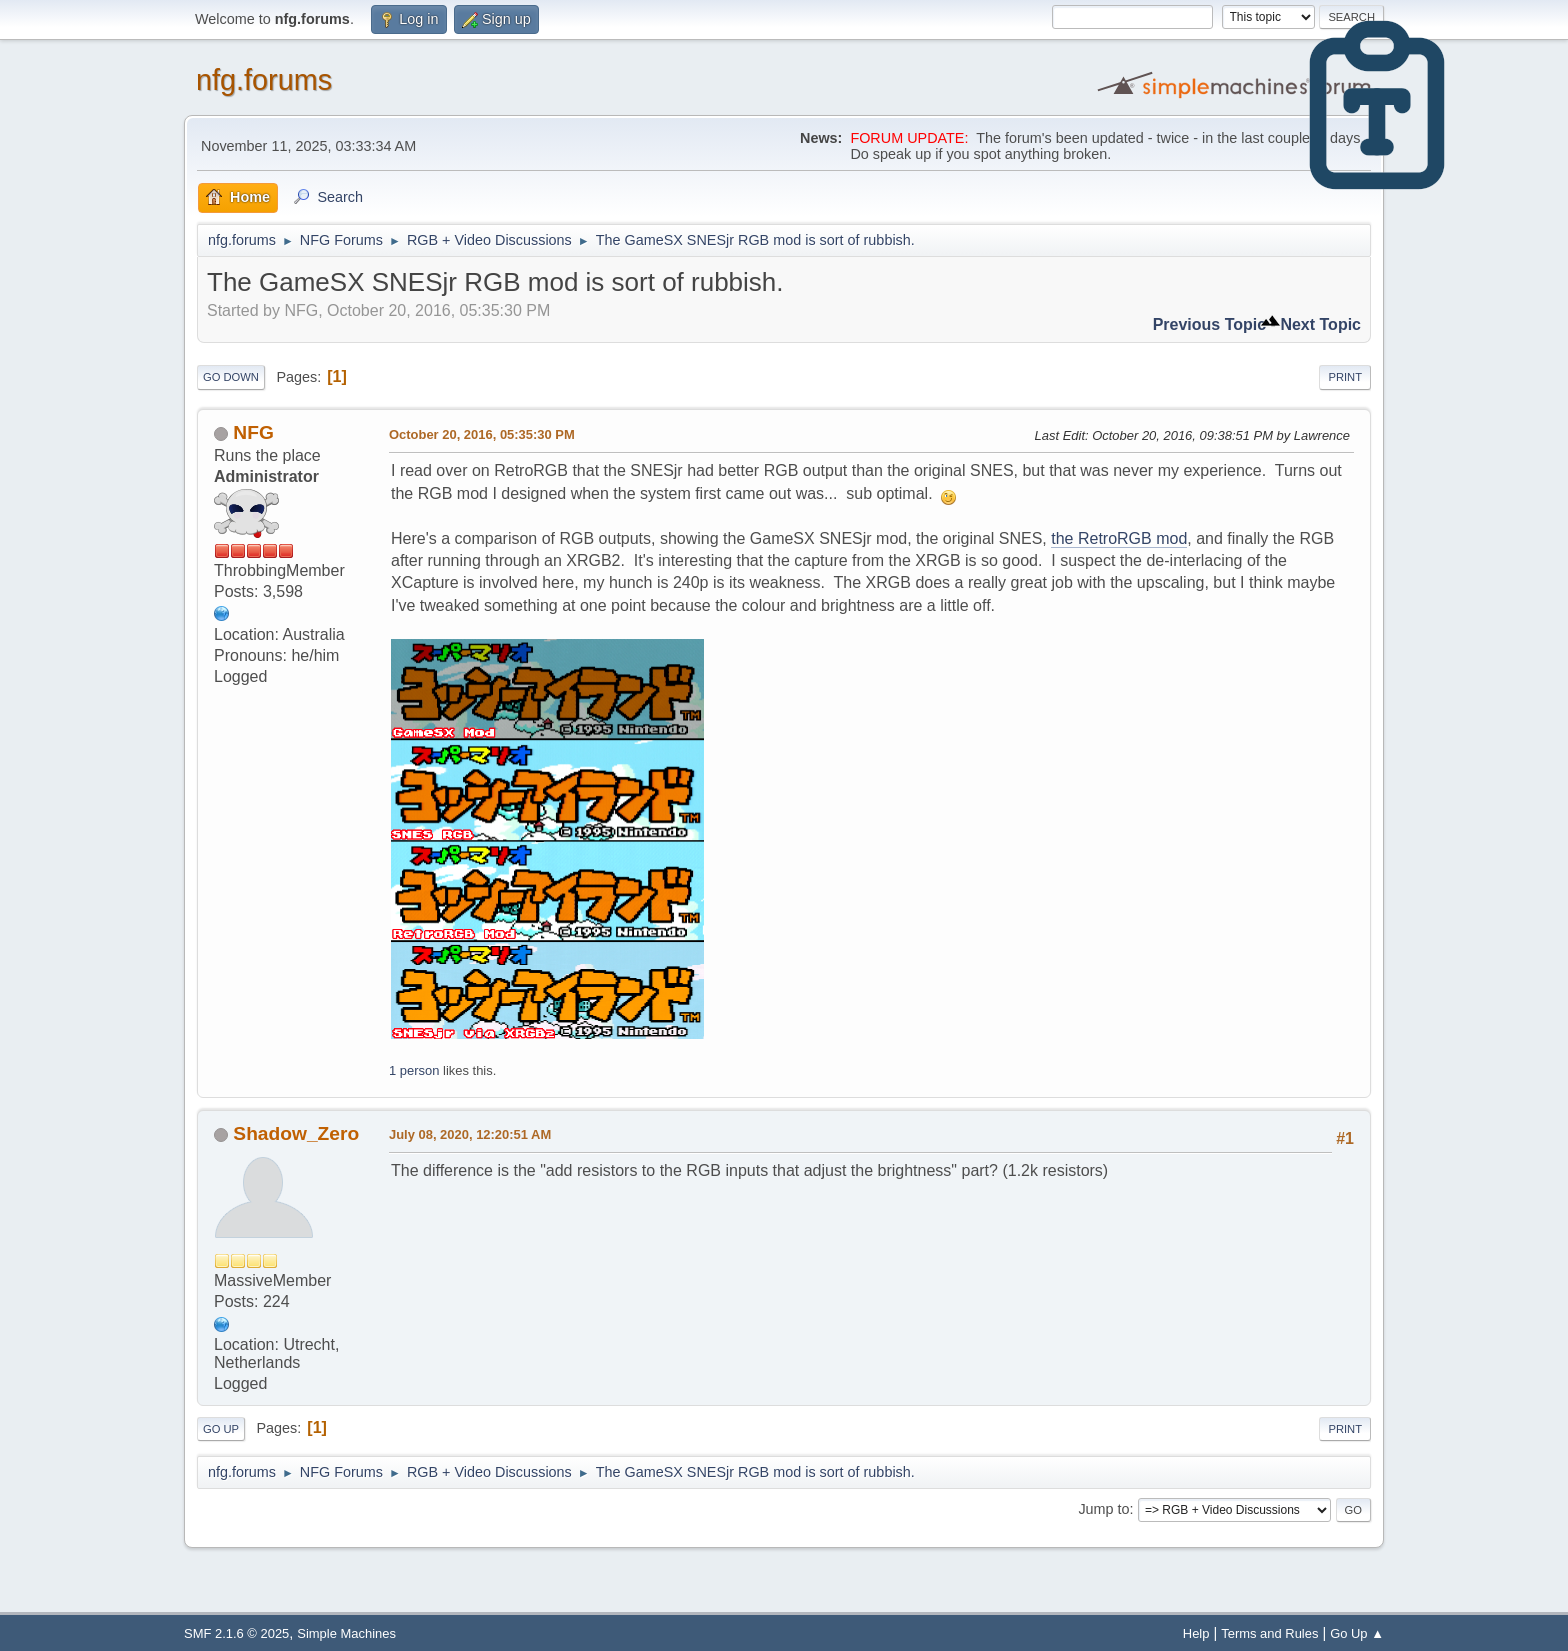  I want to click on switch to terrain map view, so click(1270, 320).